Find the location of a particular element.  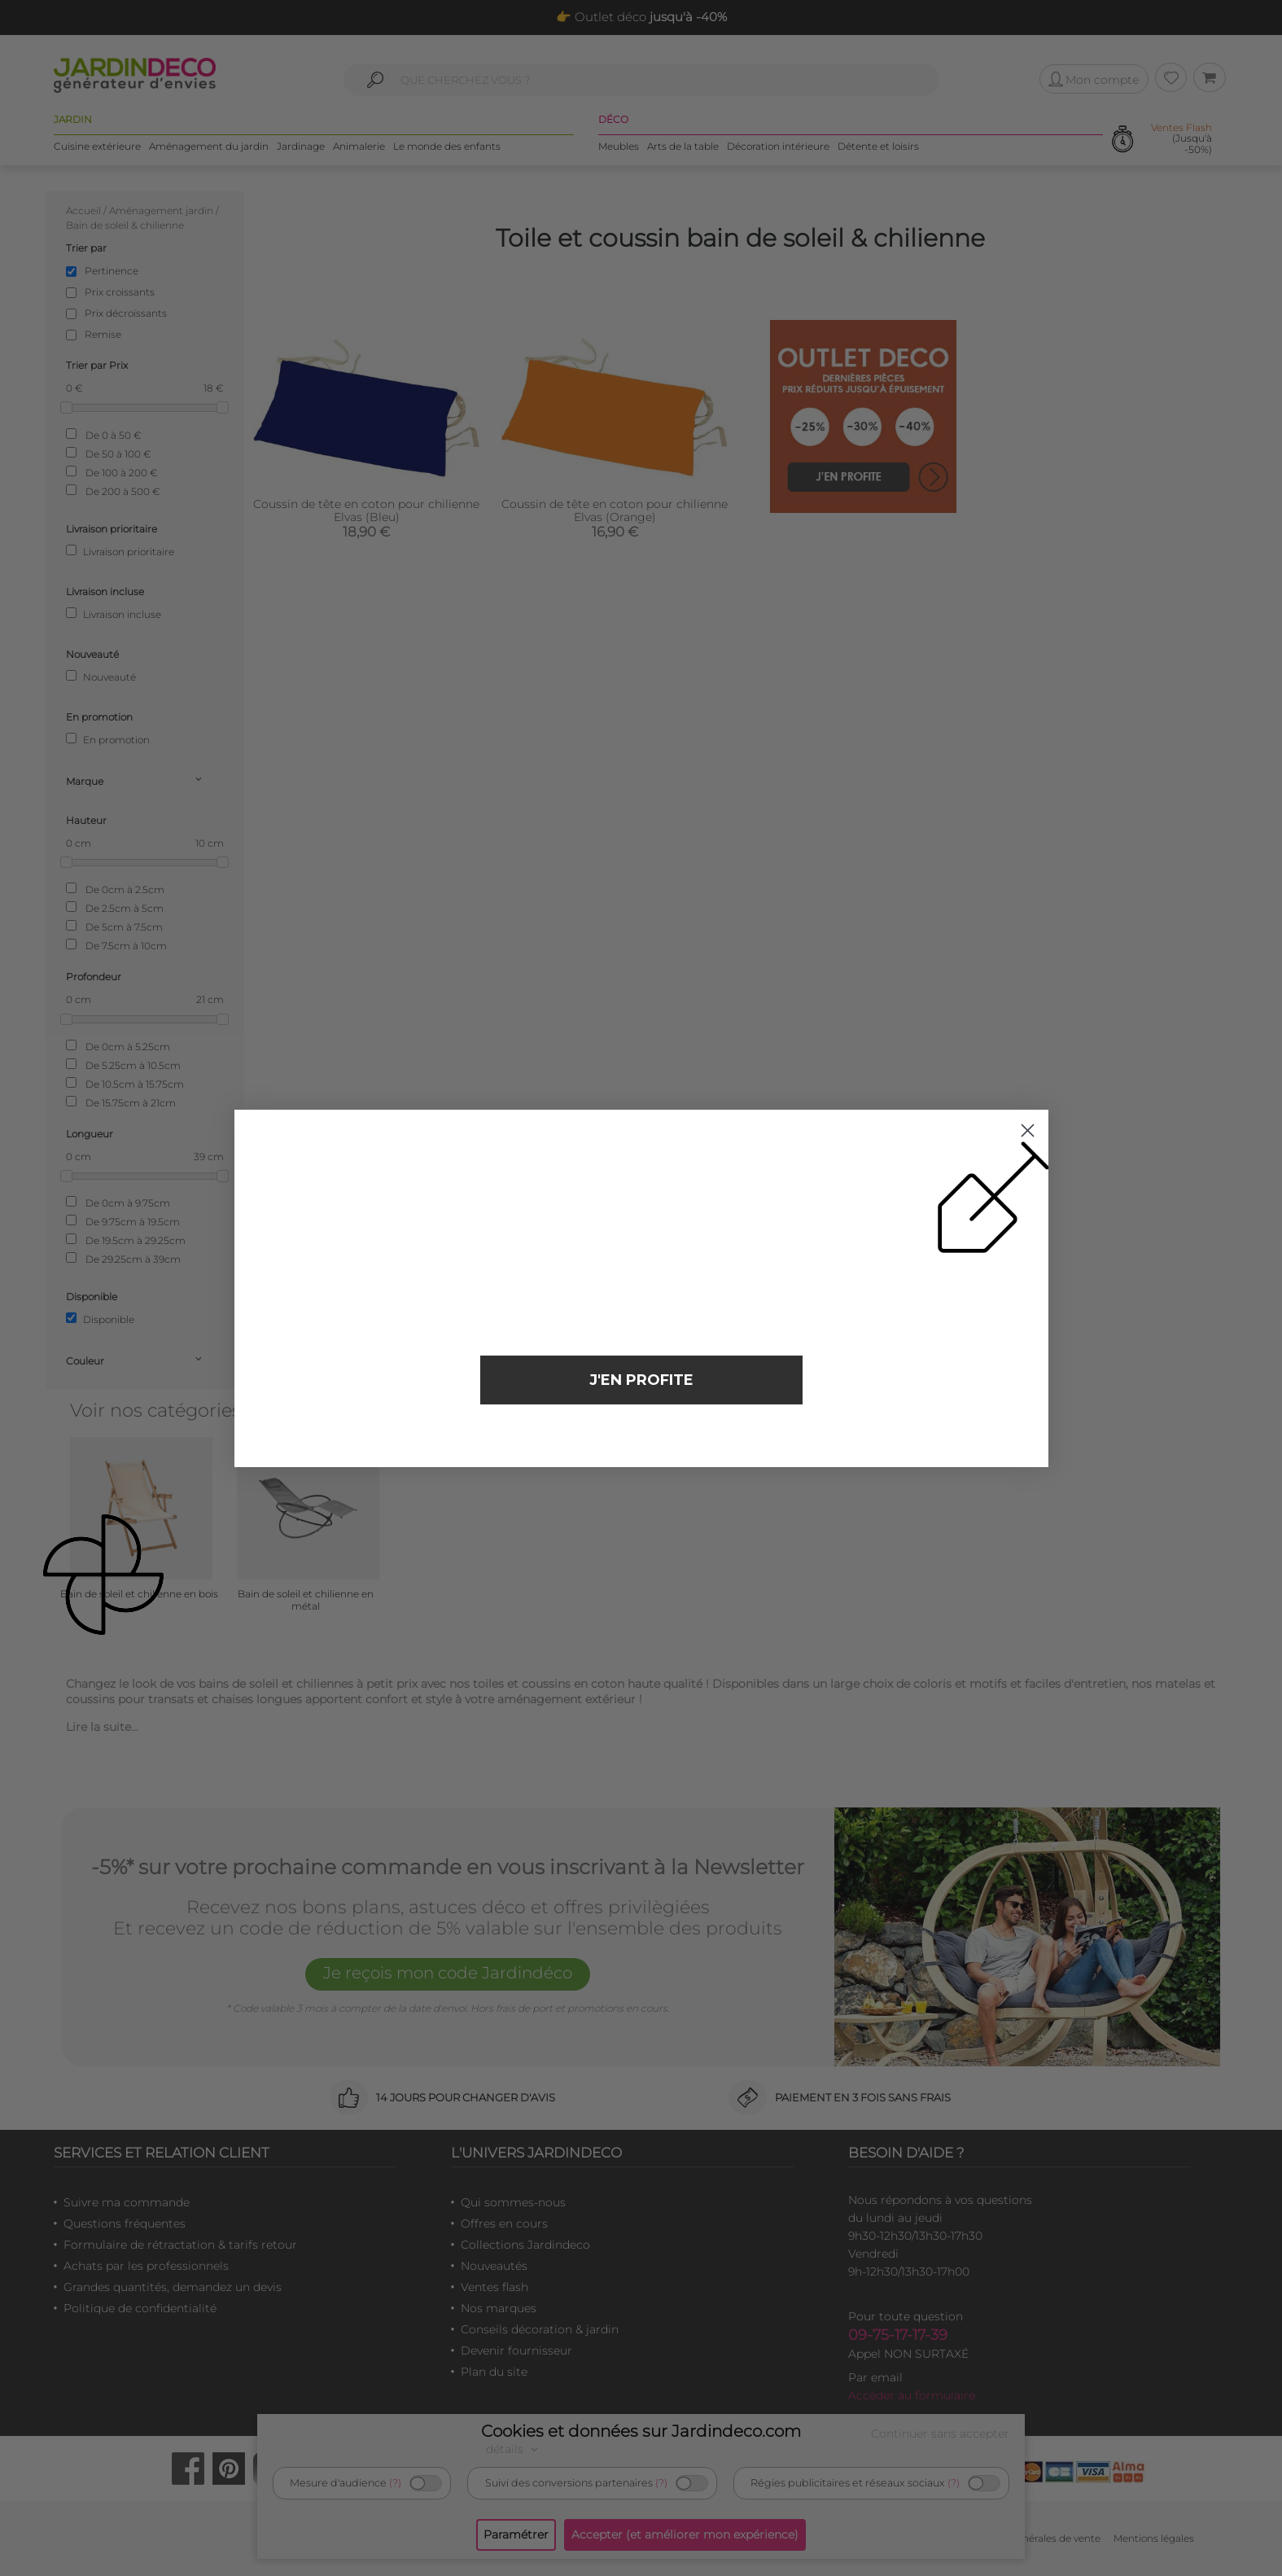

open google photos app is located at coordinates (103, 1575).